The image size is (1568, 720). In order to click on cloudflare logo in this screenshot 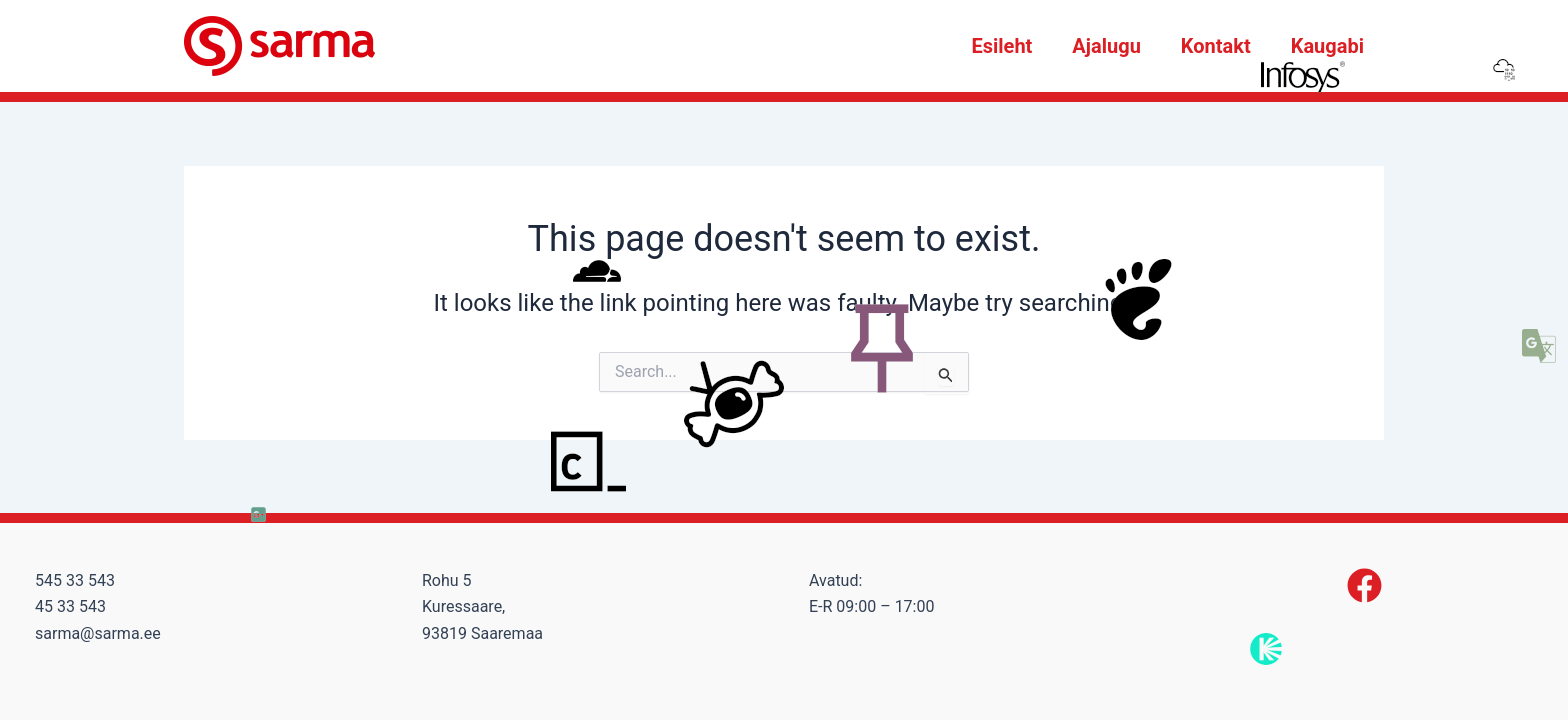, I will do `click(597, 271)`.